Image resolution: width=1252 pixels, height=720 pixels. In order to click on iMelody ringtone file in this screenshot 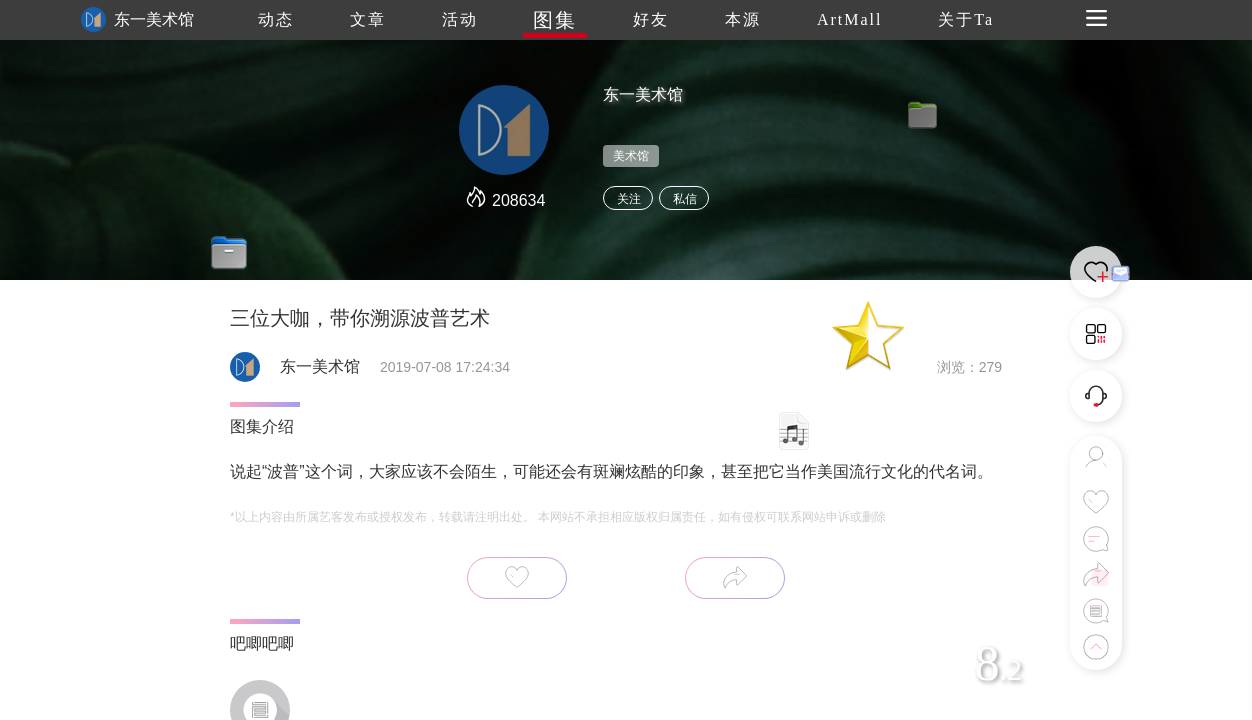, I will do `click(794, 431)`.